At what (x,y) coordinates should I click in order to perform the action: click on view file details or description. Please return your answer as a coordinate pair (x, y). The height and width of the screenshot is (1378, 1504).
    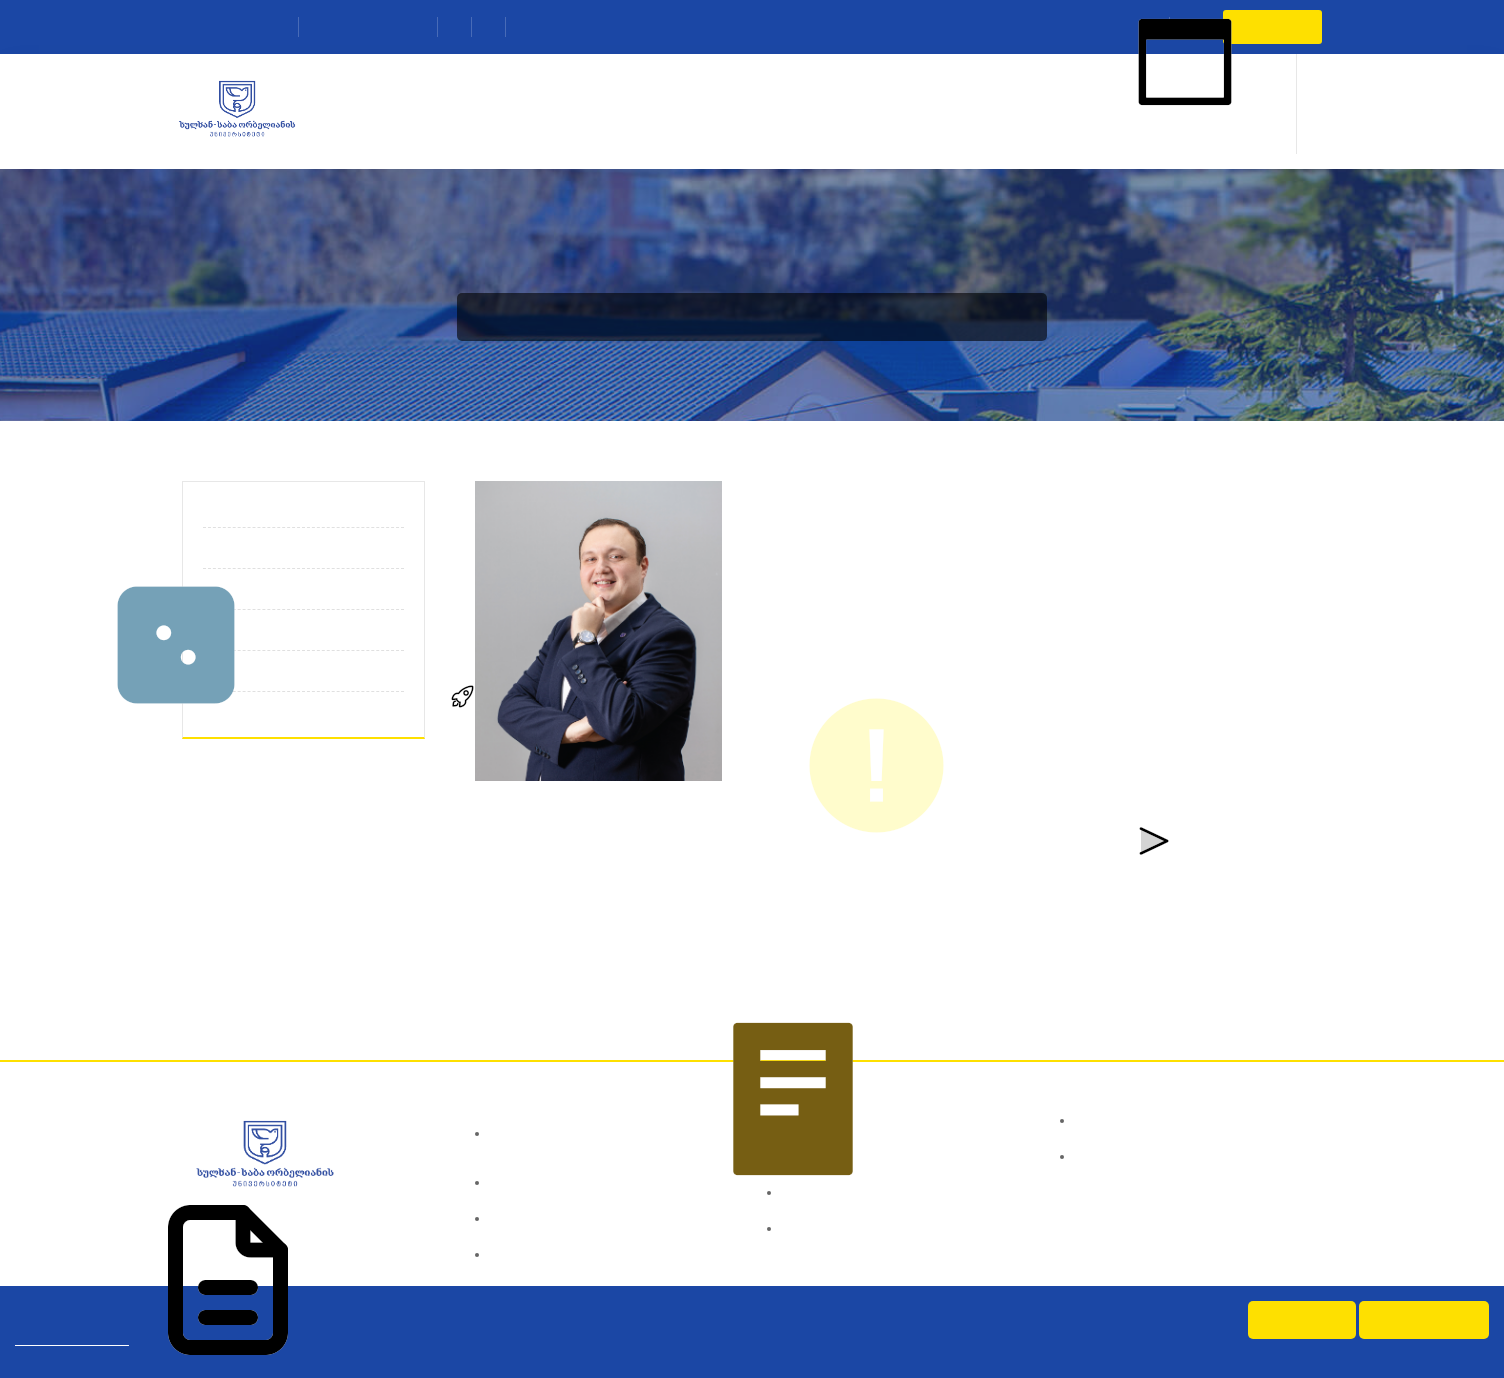
    Looking at the image, I should click on (228, 1280).